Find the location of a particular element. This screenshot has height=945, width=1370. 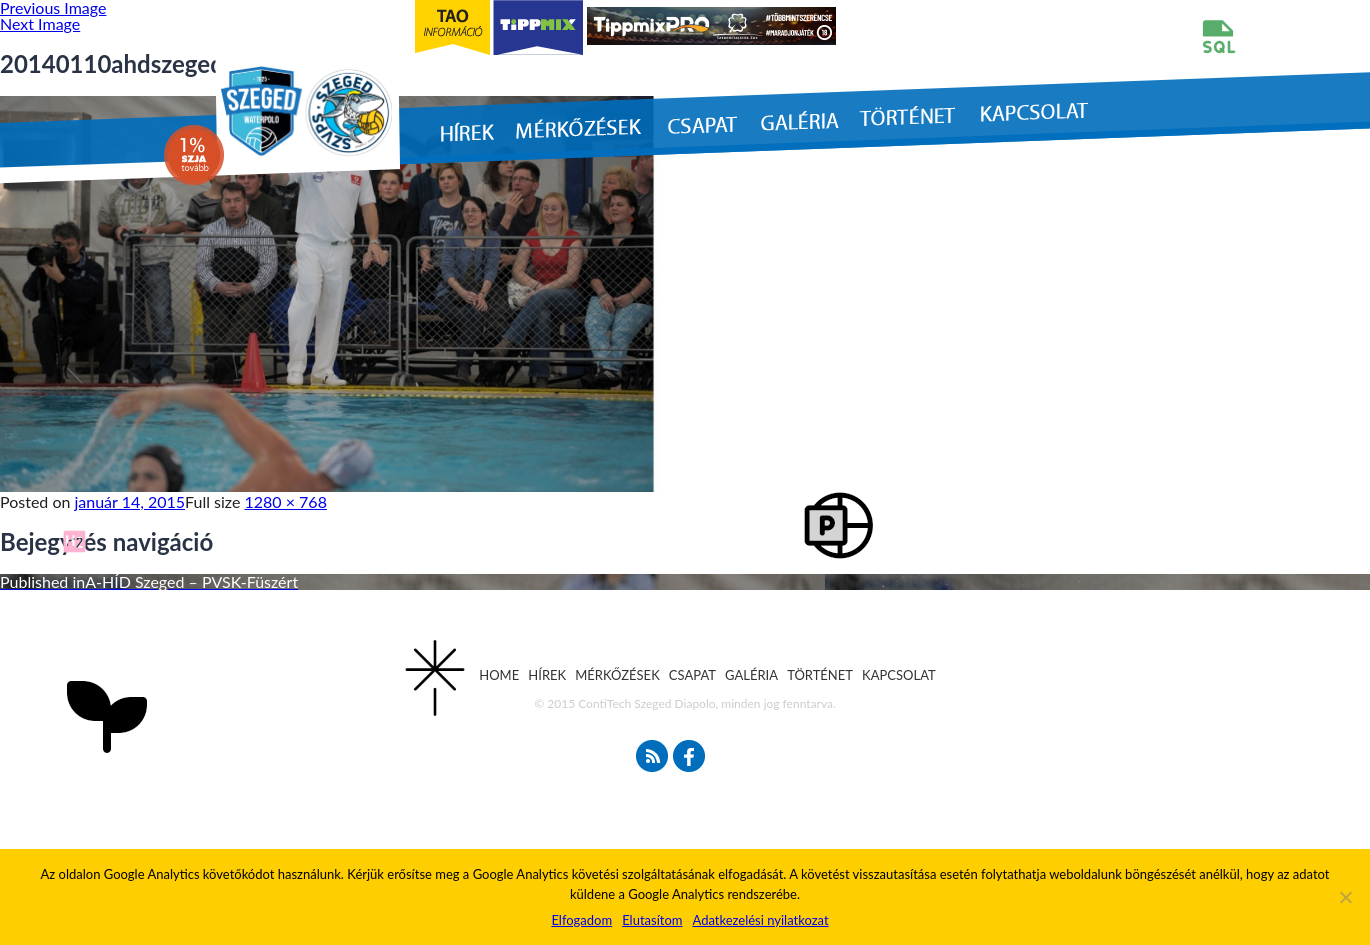

indicates eco-friendly or sustainable option is located at coordinates (107, 717).